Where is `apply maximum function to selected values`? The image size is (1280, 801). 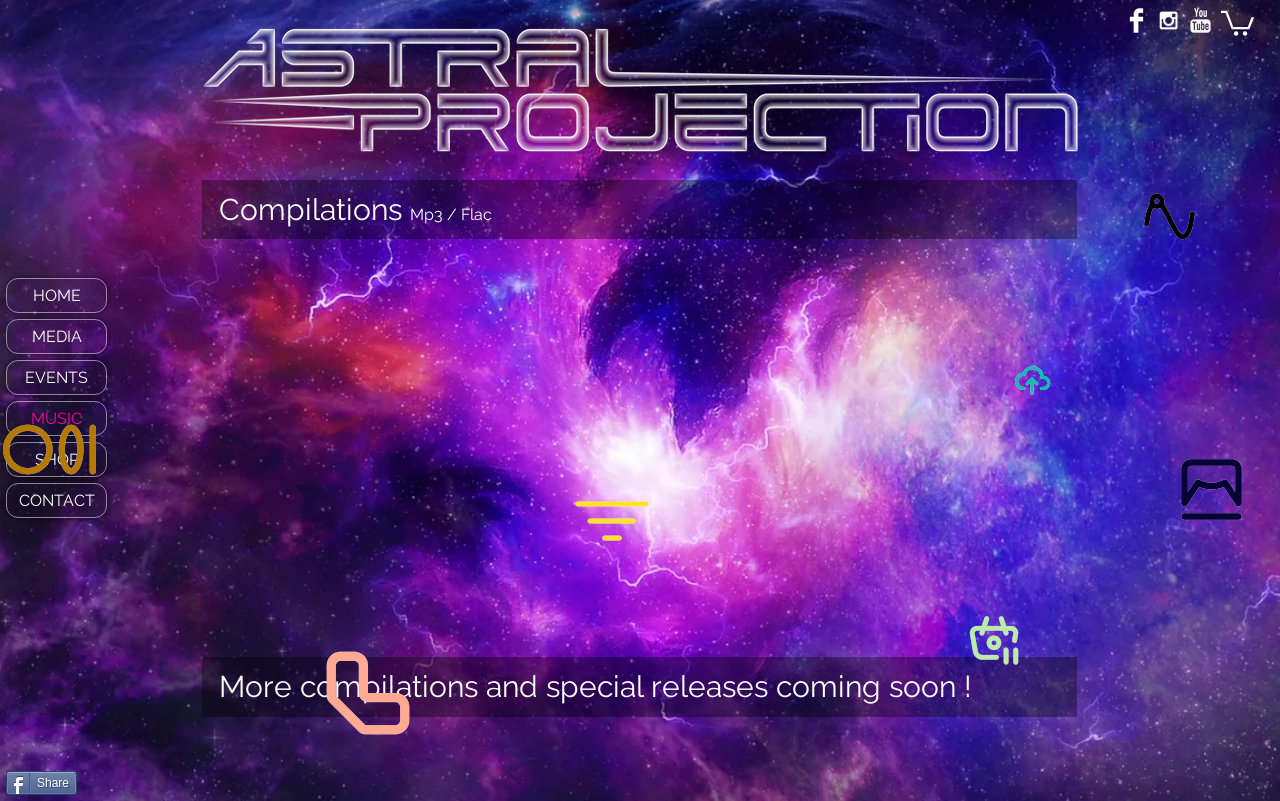 apply maximum function to selected values is located at coordinates (1169, 216).